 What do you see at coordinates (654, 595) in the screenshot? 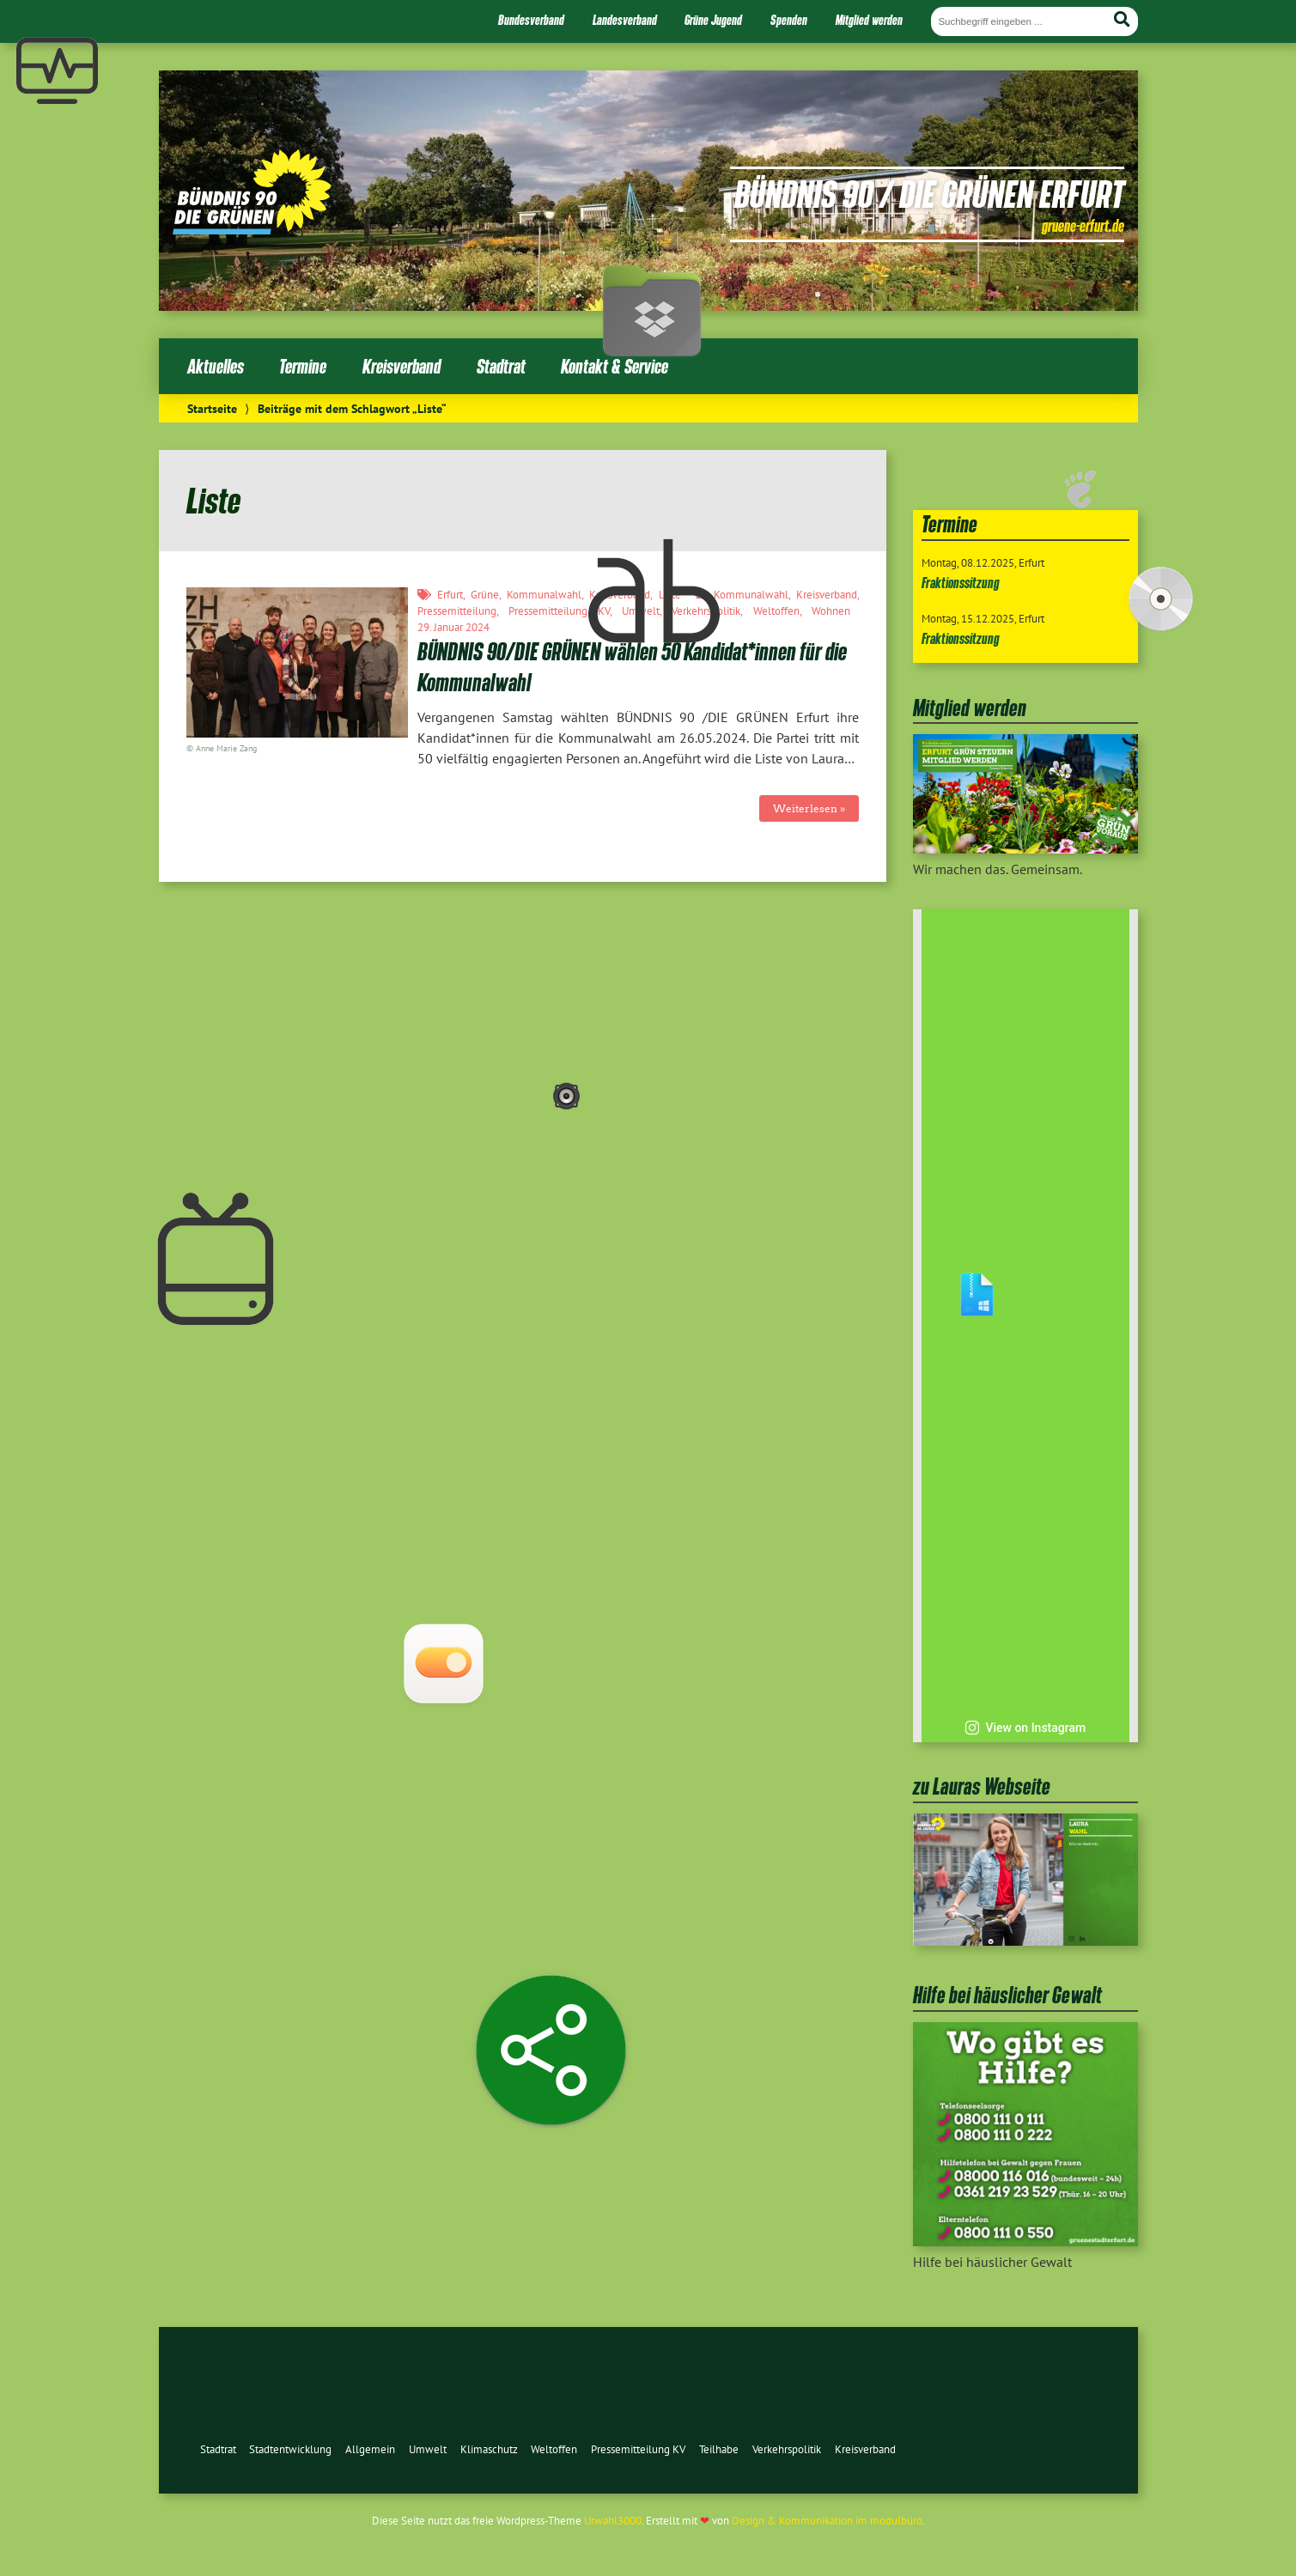
I see `access font settings and preferences` at bounding box center [654, 595].